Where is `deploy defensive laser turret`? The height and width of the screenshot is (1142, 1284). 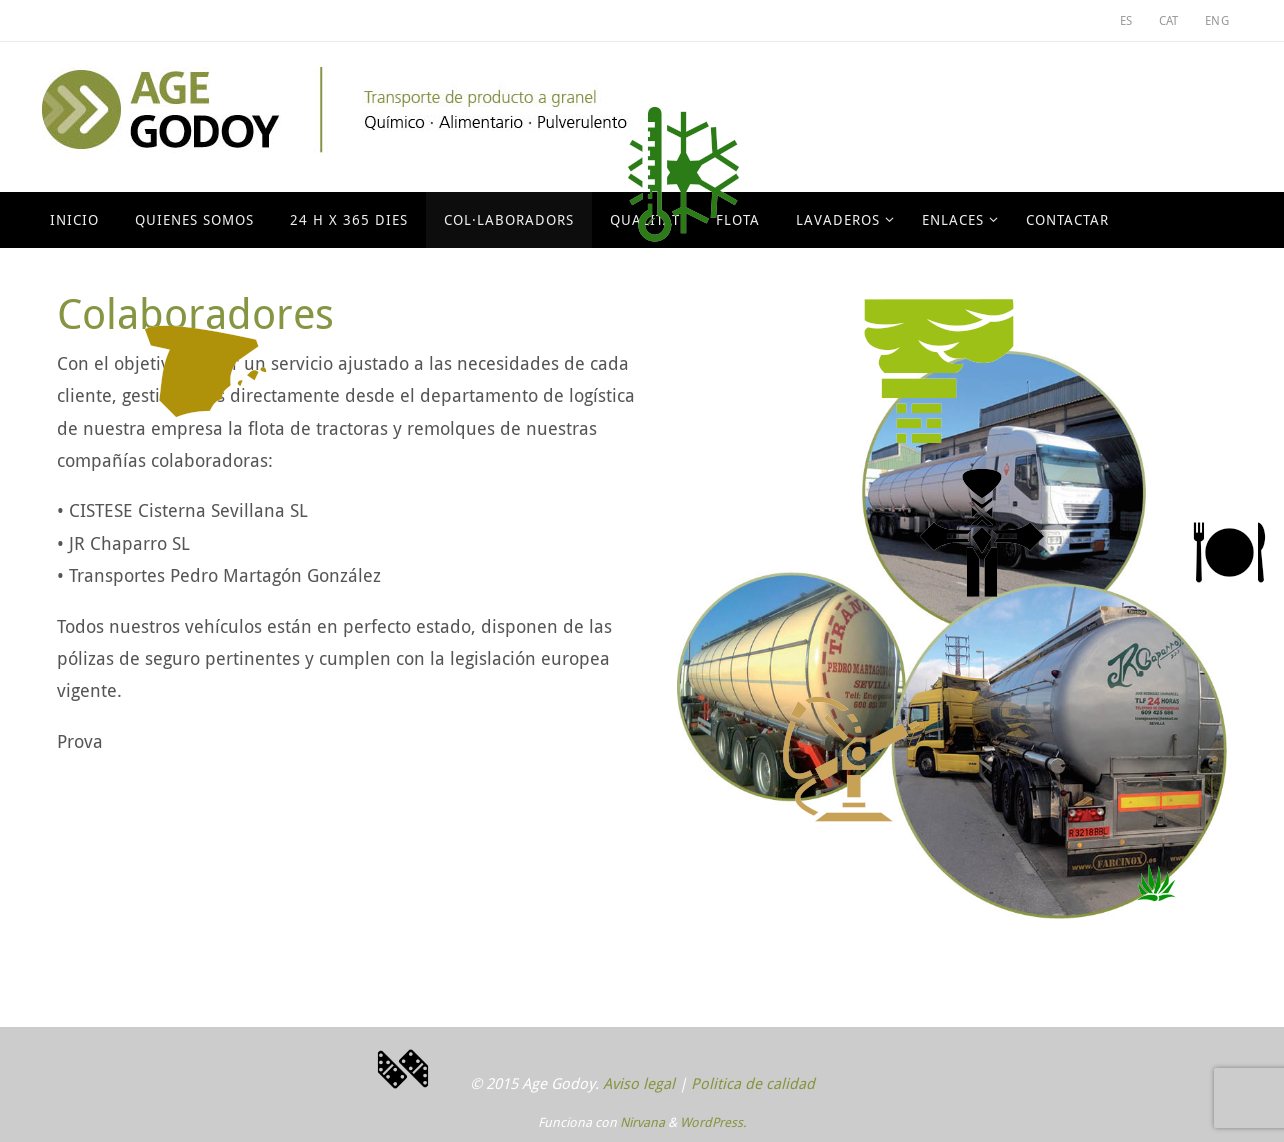 deploy defensive laser turret is located at coordinates (851, 759).